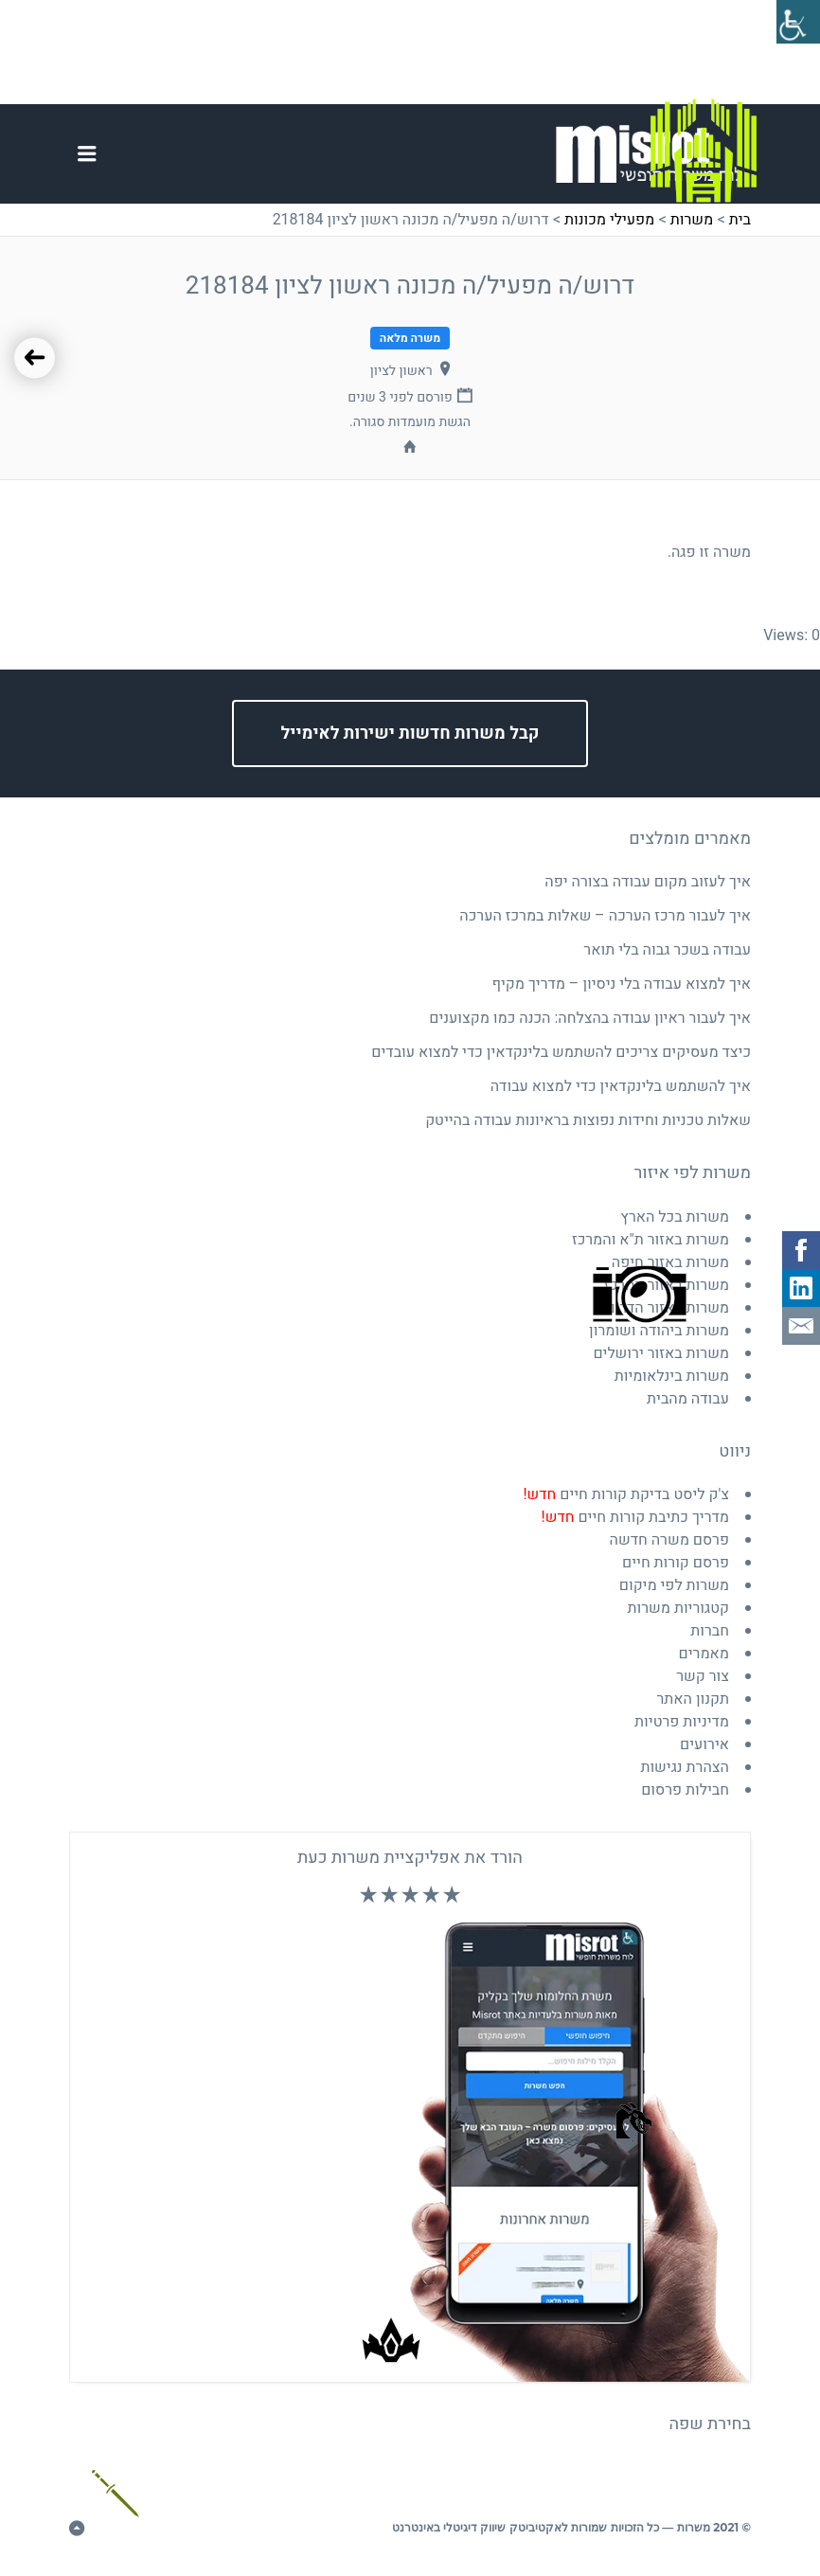  Describe the element at coordinates (391, 2341) in the screenshot. I see `indicates royalty or kingdom-related game feature` at that location.